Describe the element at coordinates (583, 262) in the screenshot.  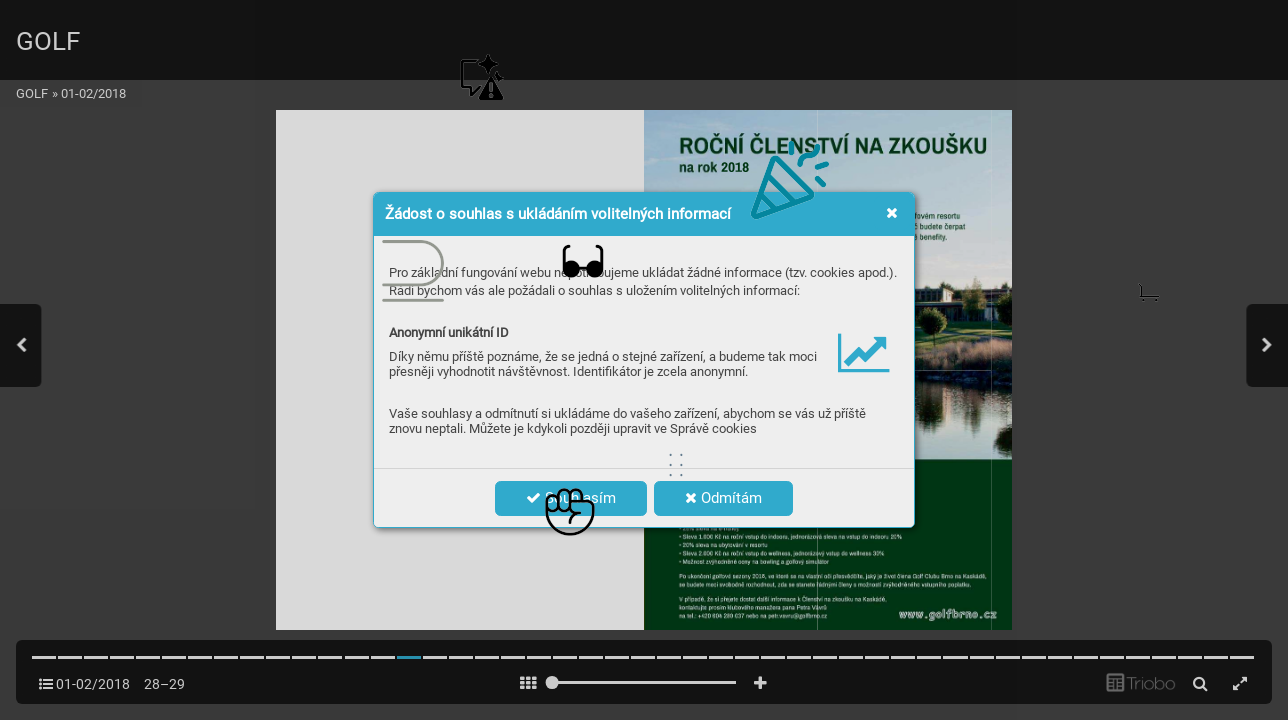
I see `enable reading mode or accessibility features` at that location.